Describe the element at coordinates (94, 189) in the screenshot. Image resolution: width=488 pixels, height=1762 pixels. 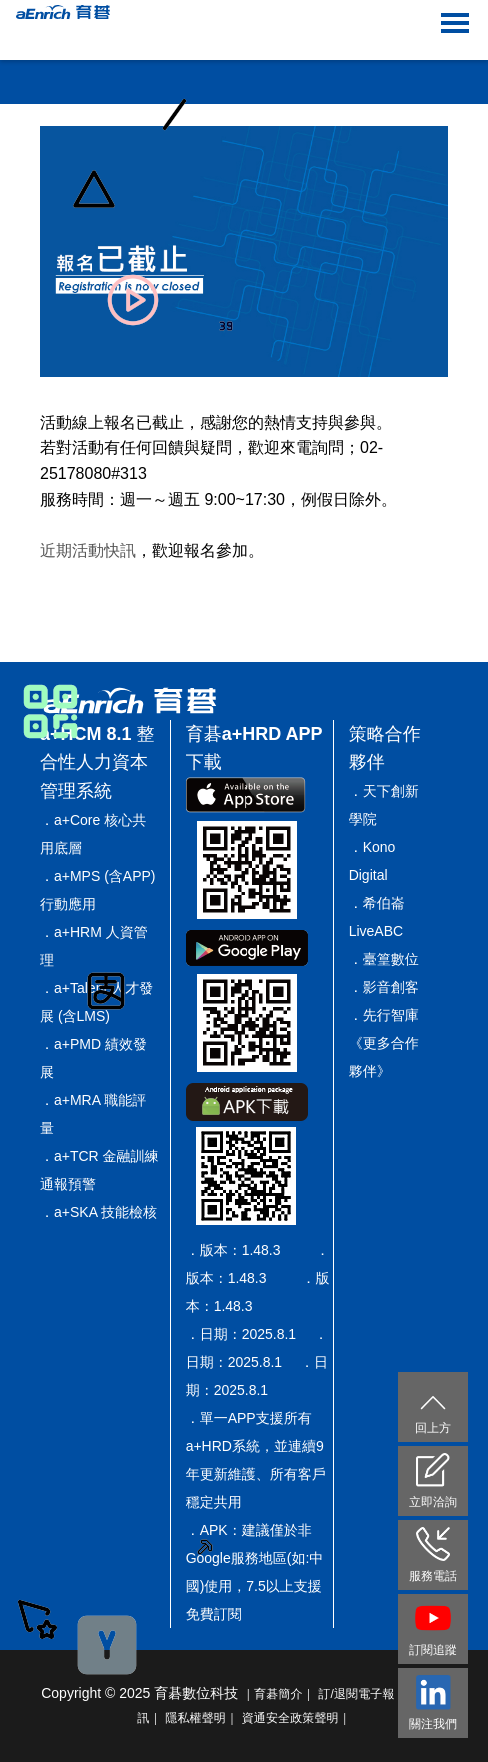
I see `visit zeit/vercel website or documentation` at that location.